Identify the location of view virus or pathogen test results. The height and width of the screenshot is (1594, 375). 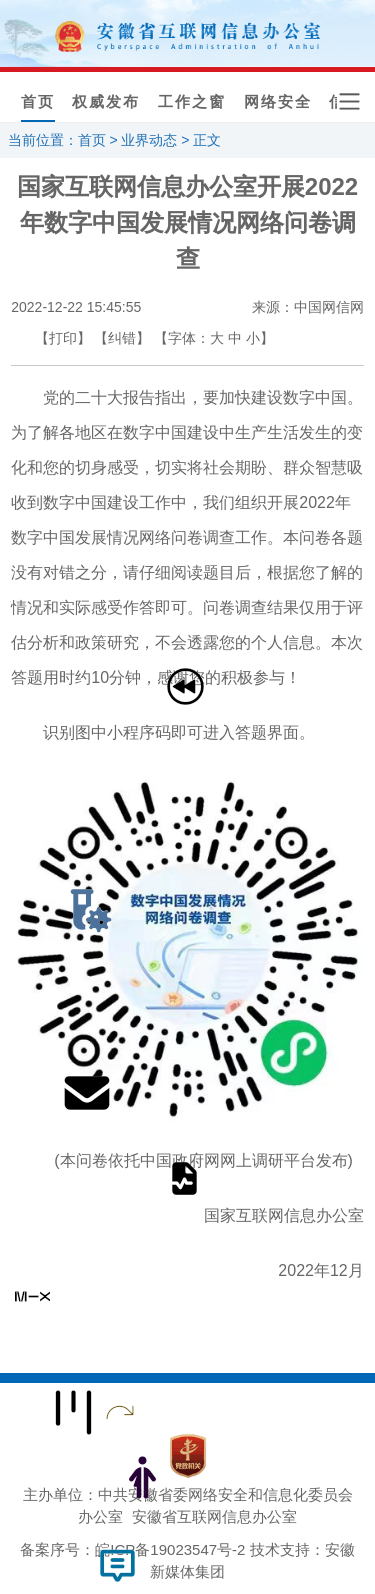
(88, 909).